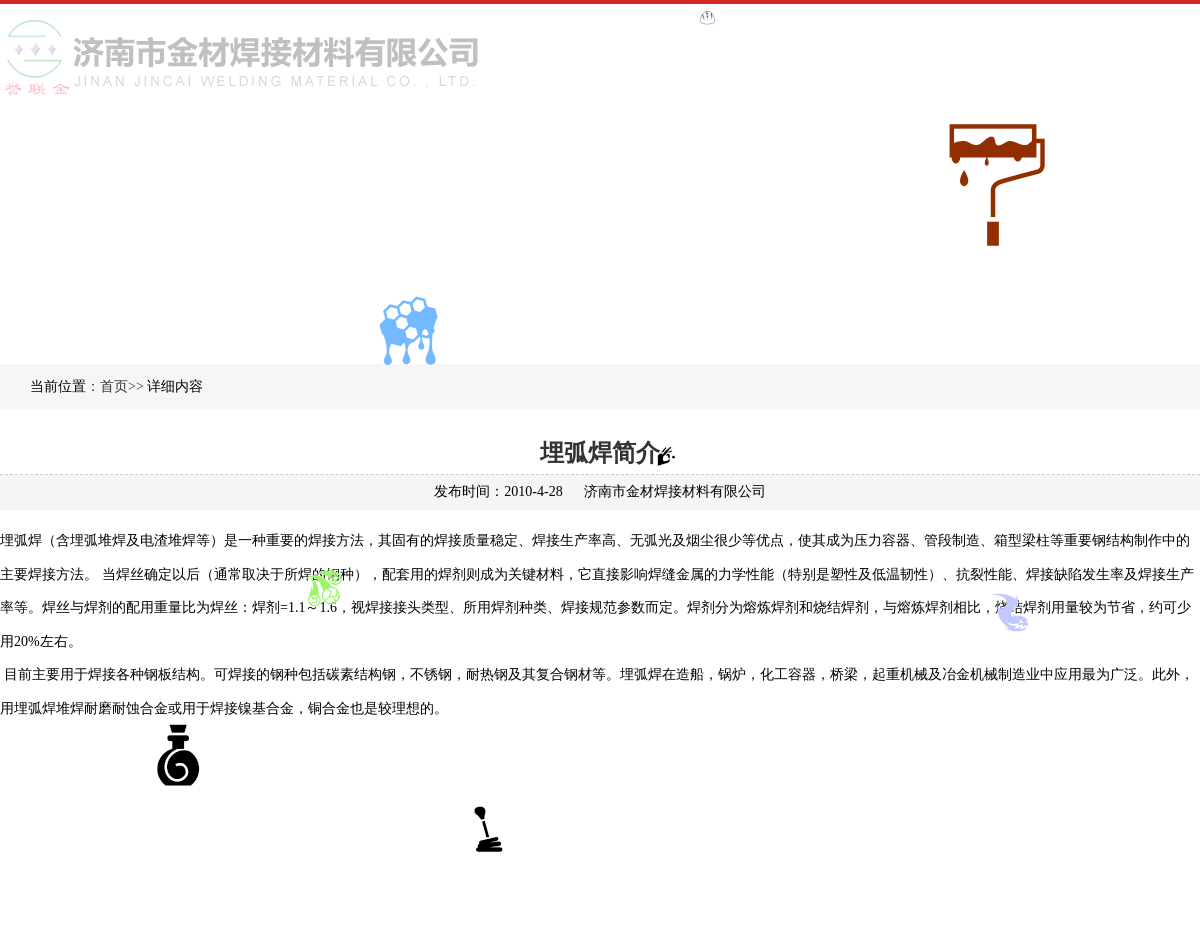 Image resolution: width=1200 pixels, height=927 pixels. What do you see at coordinates (669, 456) in the screenshot?
I see `tap to flick or shoot a marble` at bounding box center [669, 456].